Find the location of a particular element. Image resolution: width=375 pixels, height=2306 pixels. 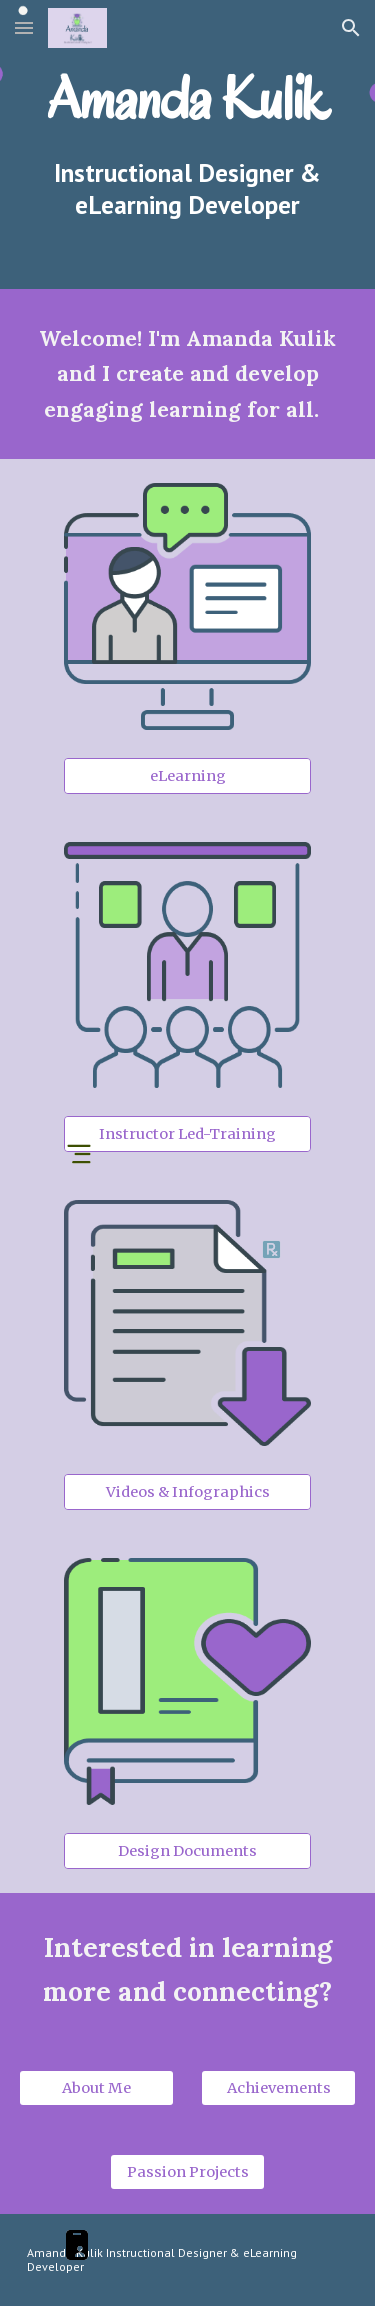

view your profile or ID information is located at coordinates (77, 2245).